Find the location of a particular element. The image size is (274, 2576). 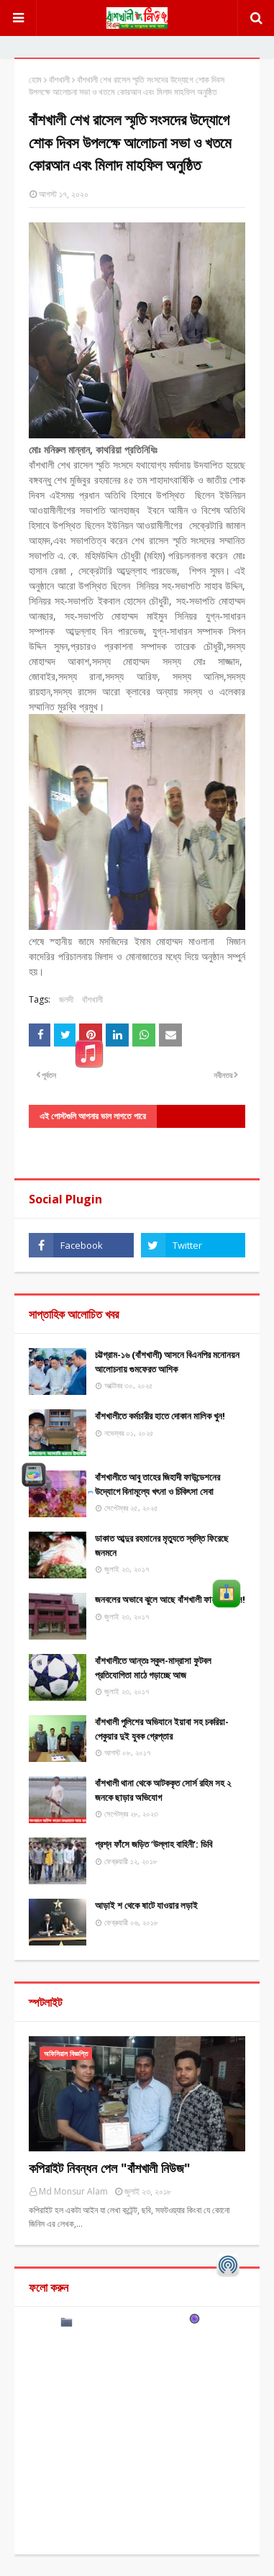

open snapdrop for local file sharing is located at coordinates (228, 2265).